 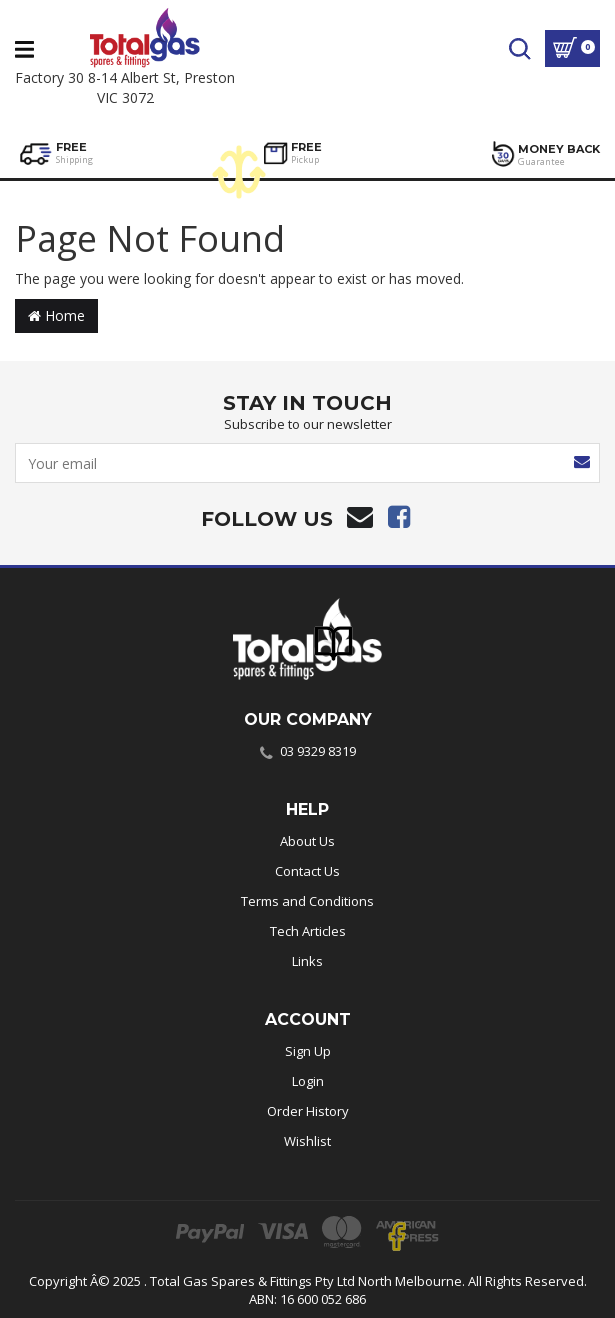 I want to click on toggle magnetic snap or alignment, so click(x=239, y=172).